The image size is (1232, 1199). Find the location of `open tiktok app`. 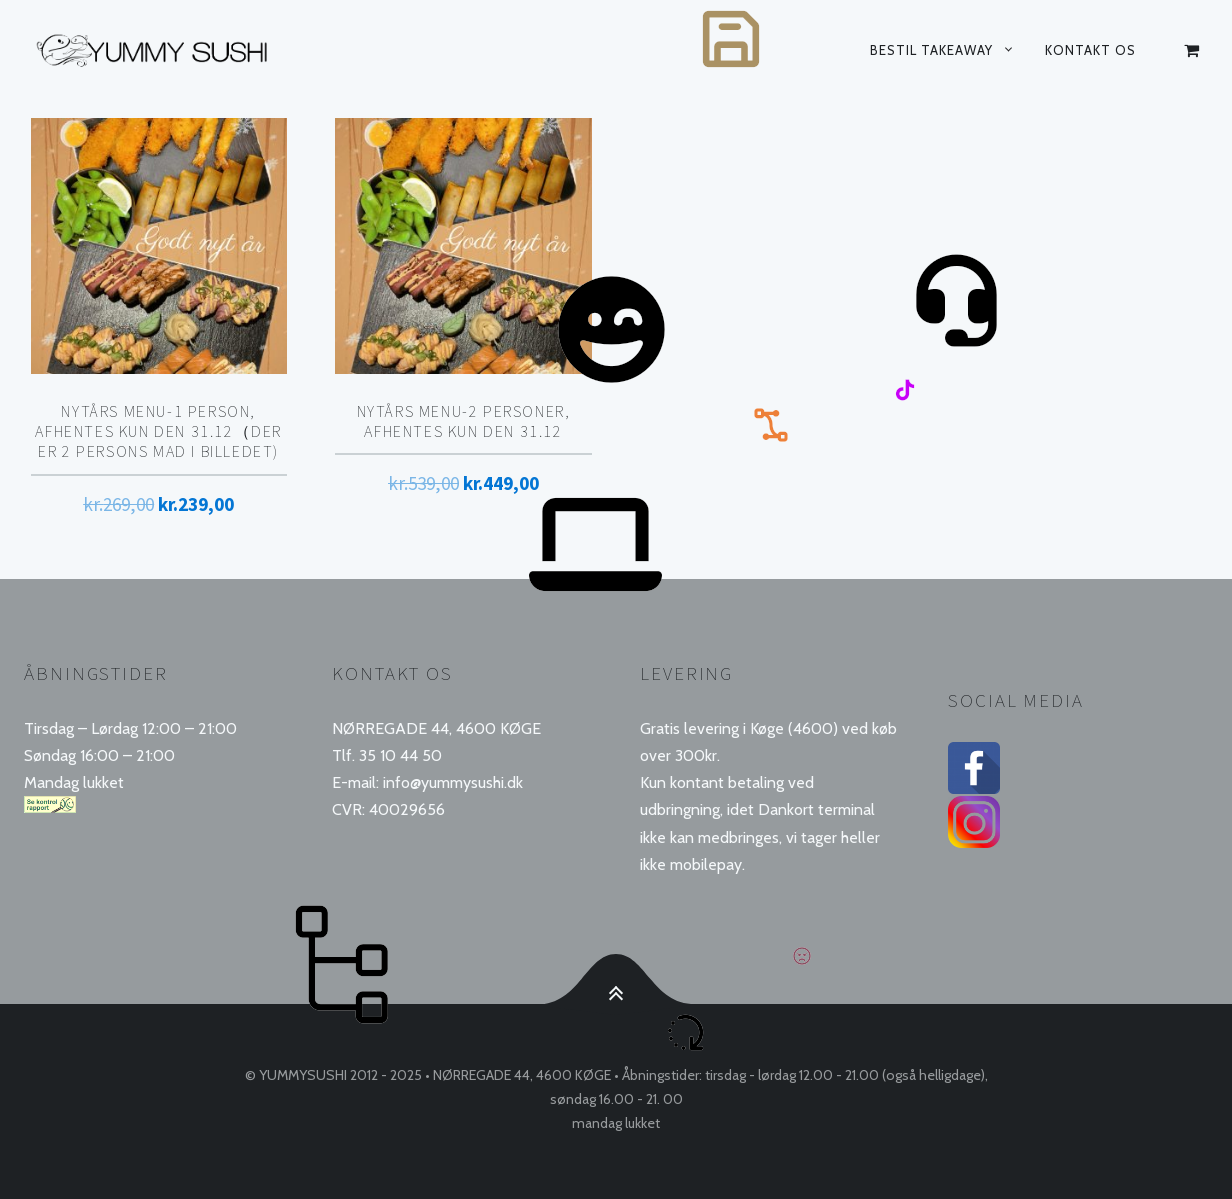

open tiktok app is located at coordinates (905, 390).